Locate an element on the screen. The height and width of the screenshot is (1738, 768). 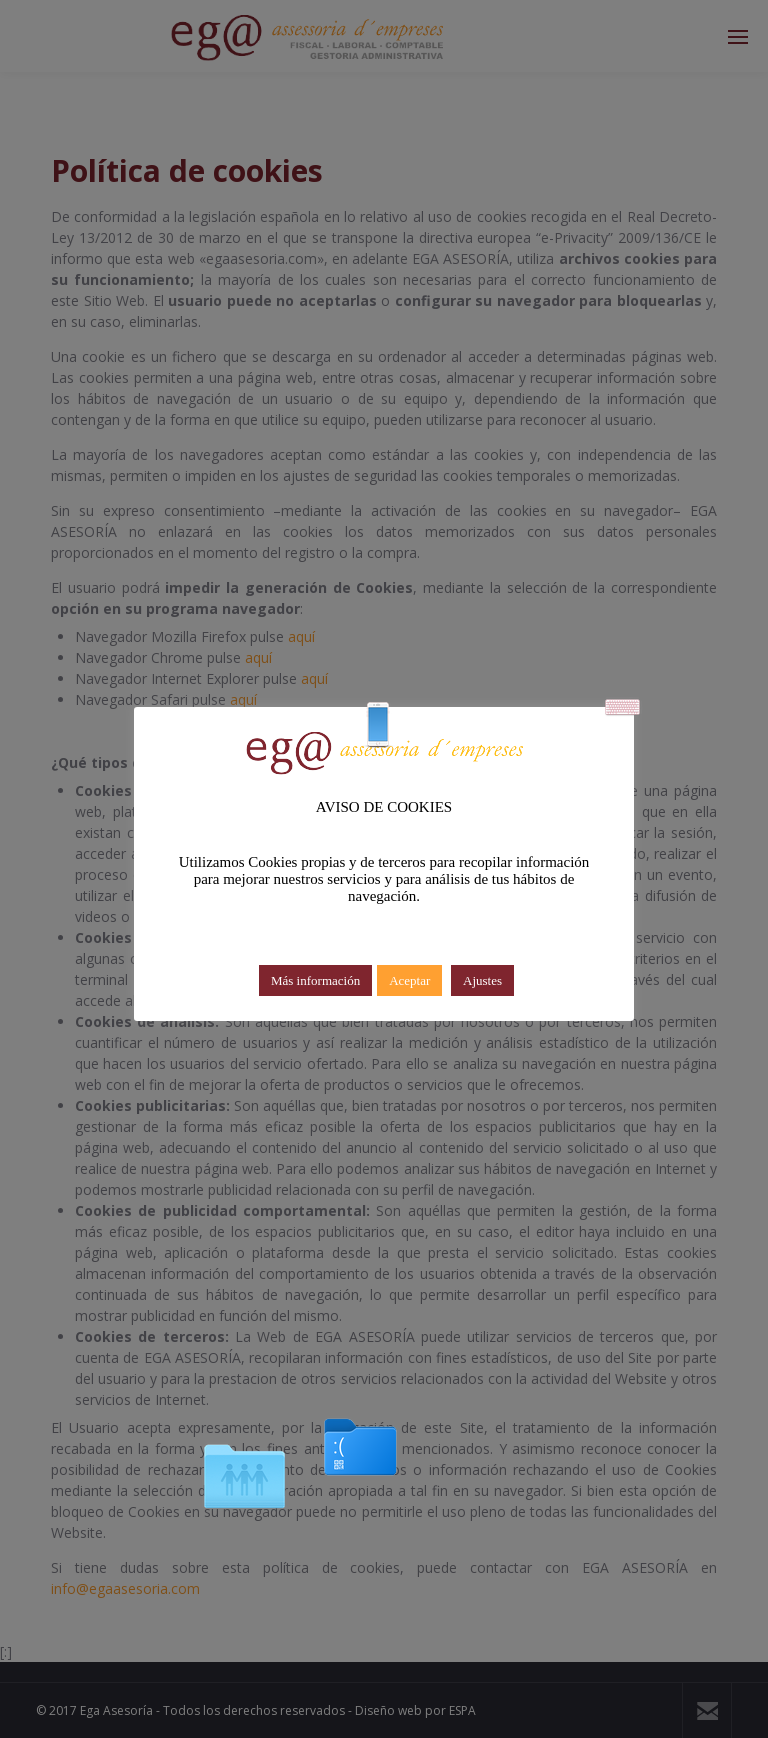
indicates a pink external keyboard is connected is located at coordinates (622, 707).